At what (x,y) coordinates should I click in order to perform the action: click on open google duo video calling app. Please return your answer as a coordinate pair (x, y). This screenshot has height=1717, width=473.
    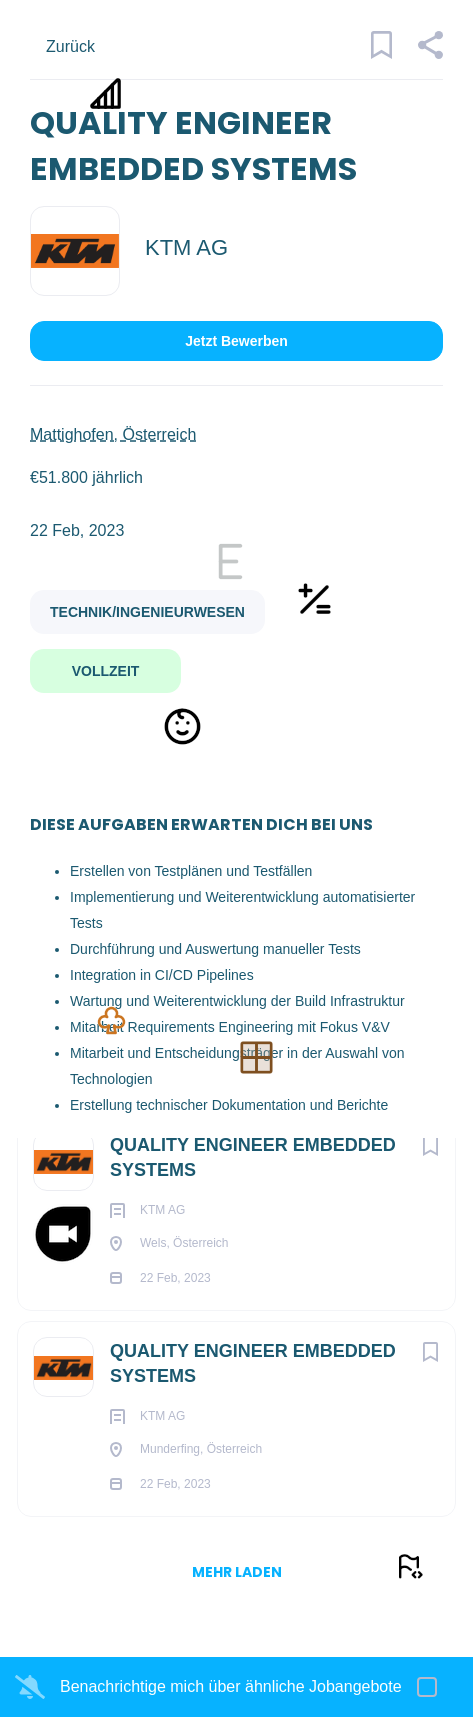
    Looking at the image, I should click on (63, 1234).